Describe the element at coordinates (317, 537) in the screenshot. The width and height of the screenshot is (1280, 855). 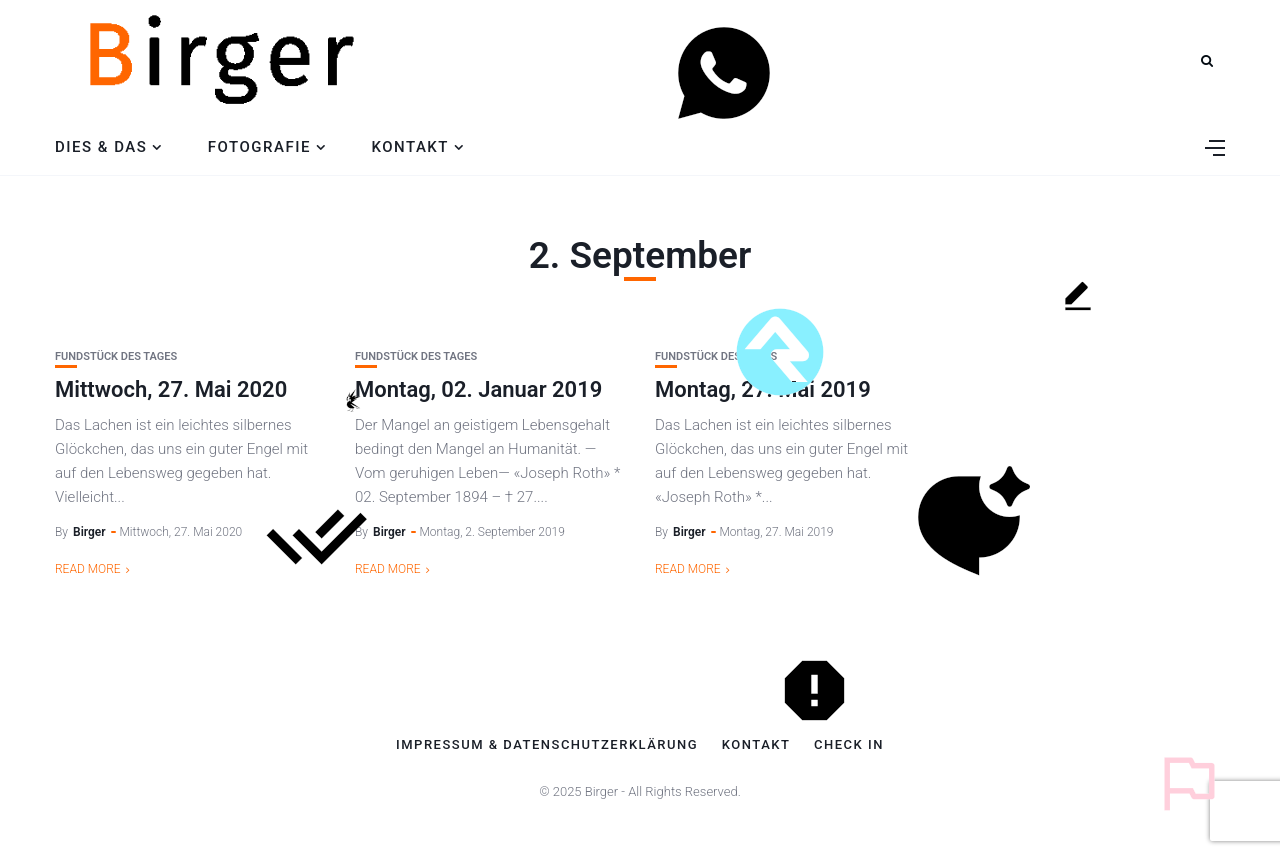
I see `message sent and read confirmation` at that location.